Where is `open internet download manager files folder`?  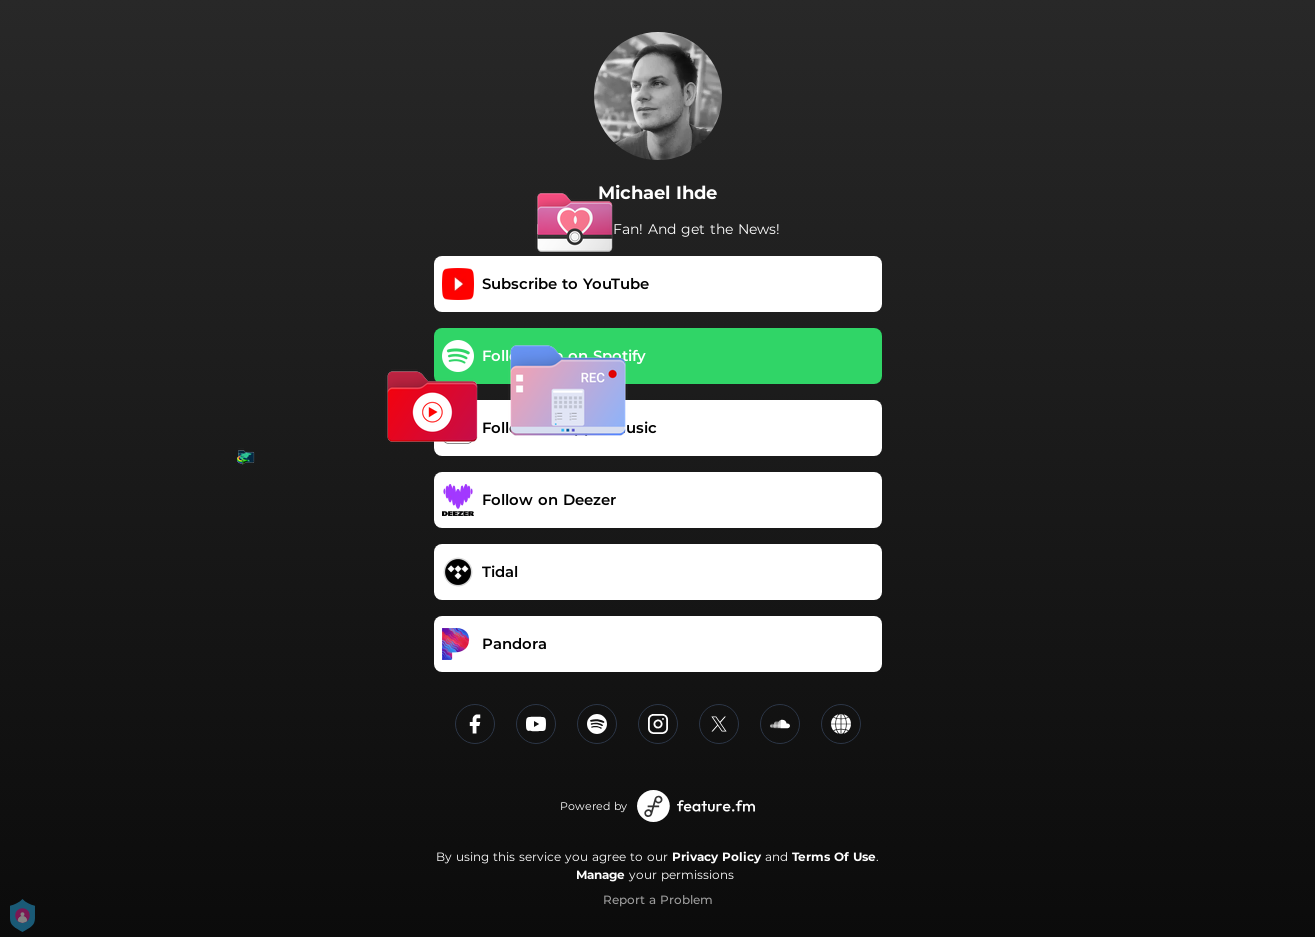
open internet download manager files folder is located at coordinates (246, 457).